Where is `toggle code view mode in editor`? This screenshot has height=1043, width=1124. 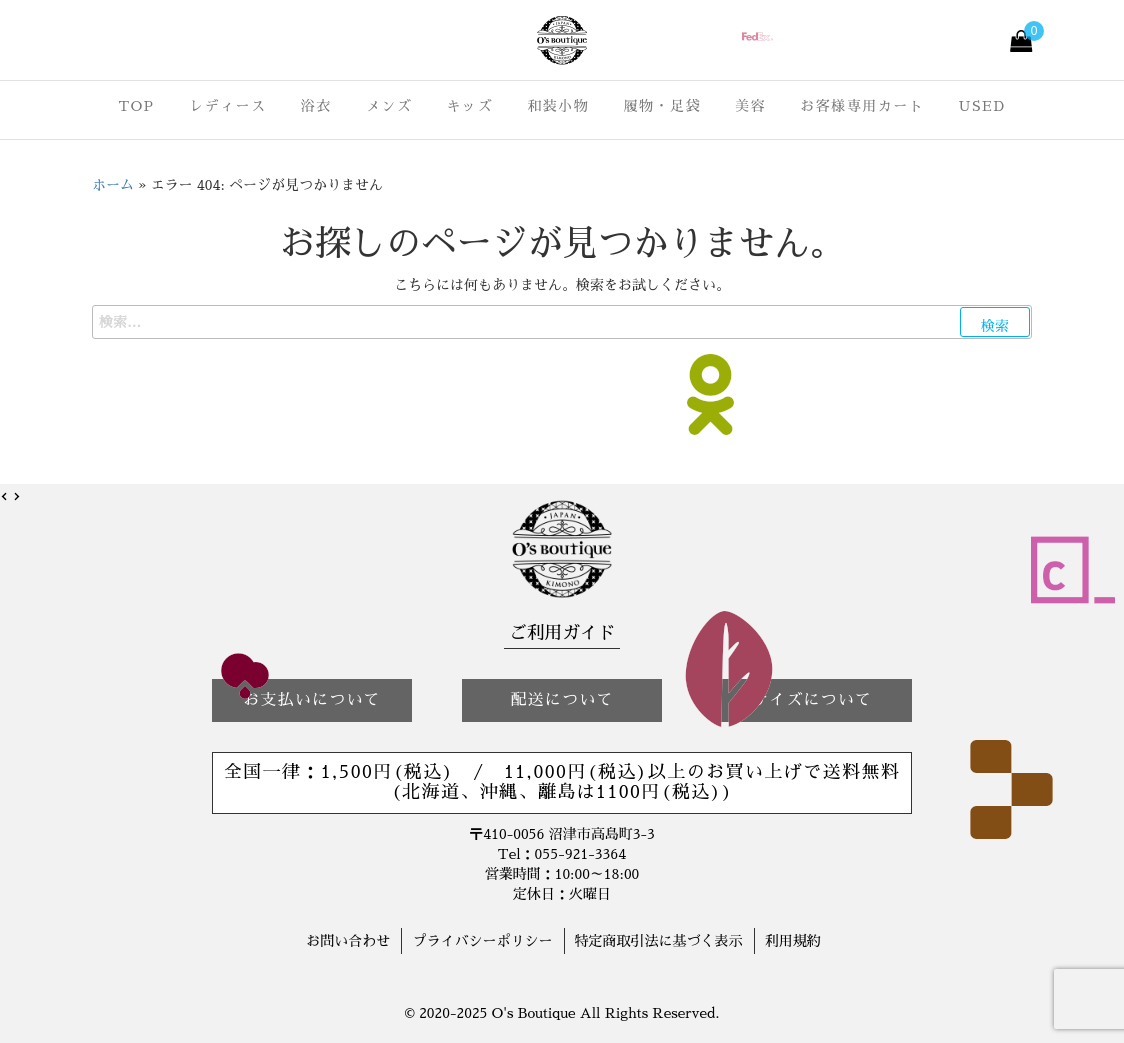 toggle code view mode in editor is located at coordinates (10, 496).